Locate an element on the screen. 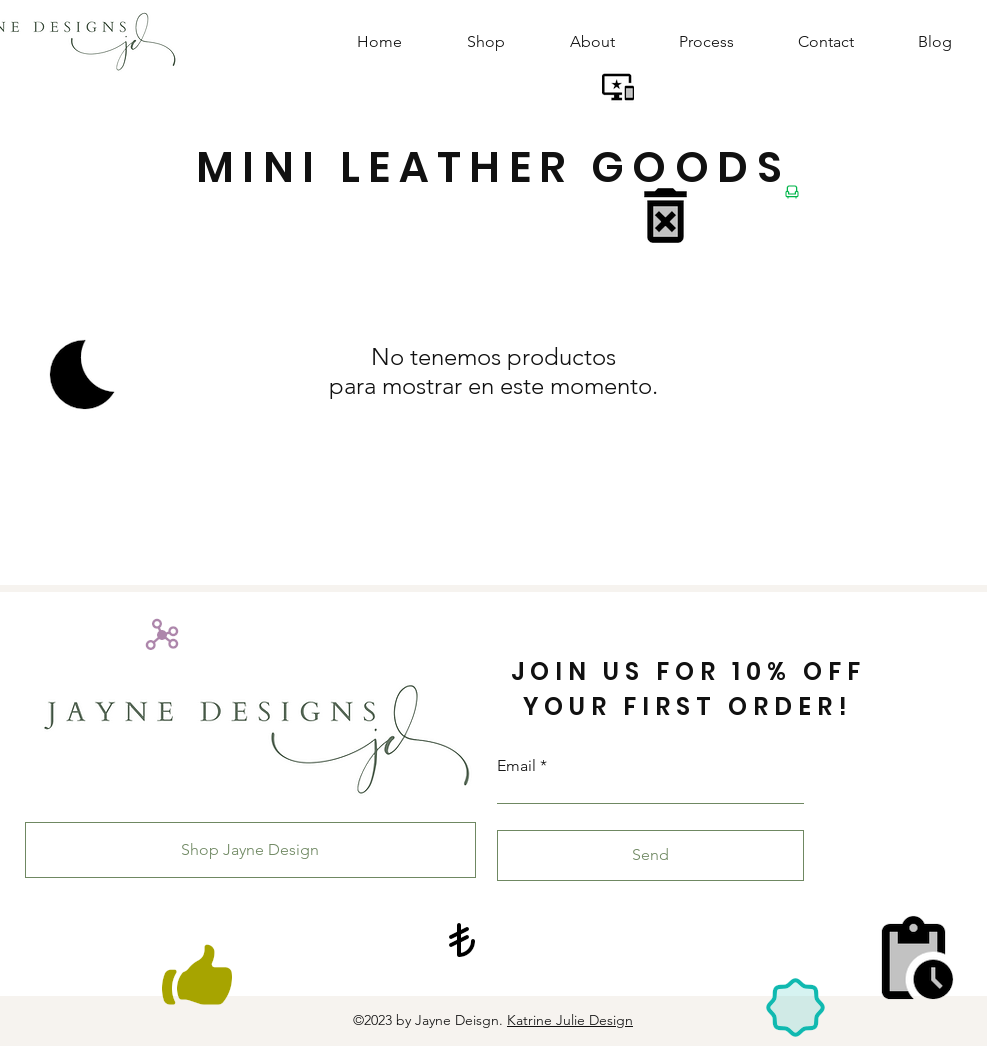 This screenshot has width=987, height=1046. view network connections or relationships is located at coordinates (162, 635).